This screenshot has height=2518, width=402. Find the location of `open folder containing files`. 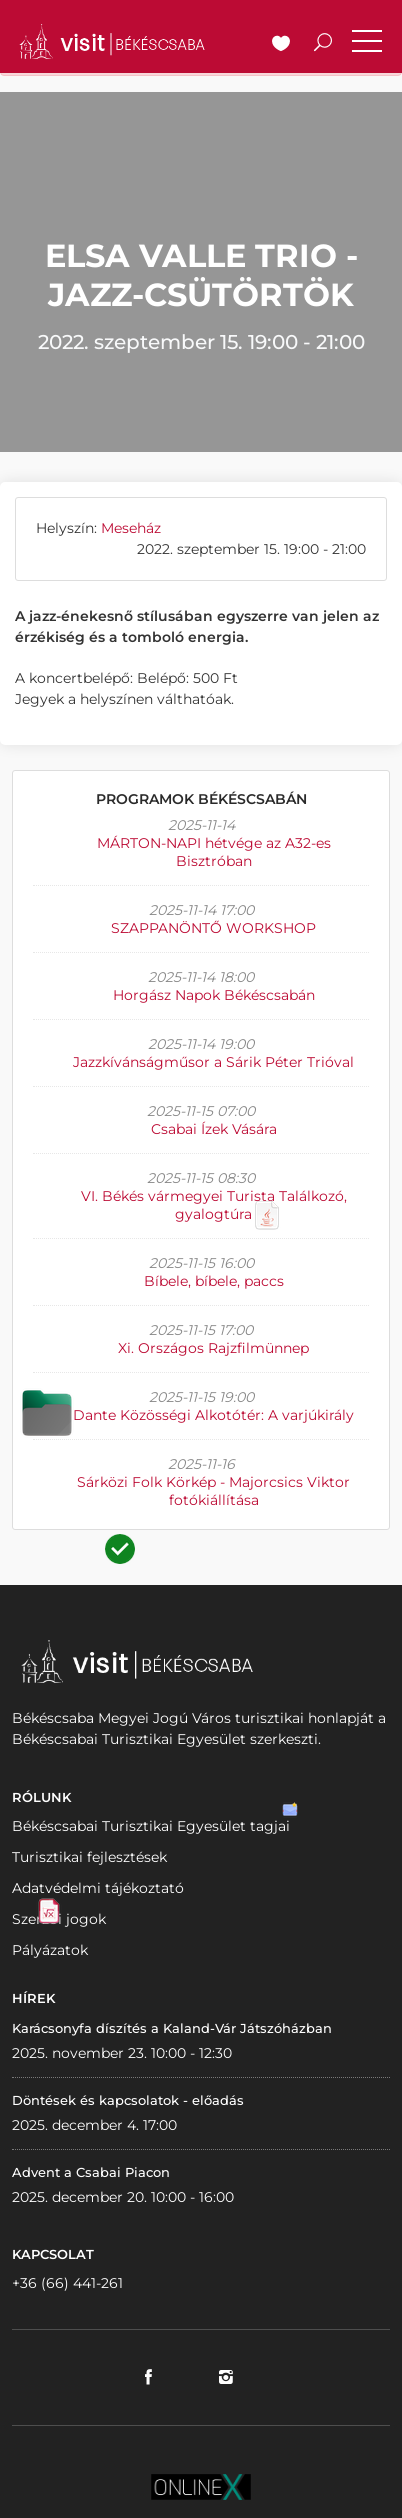

open folder containing files is located at coordinates (47, 1413).